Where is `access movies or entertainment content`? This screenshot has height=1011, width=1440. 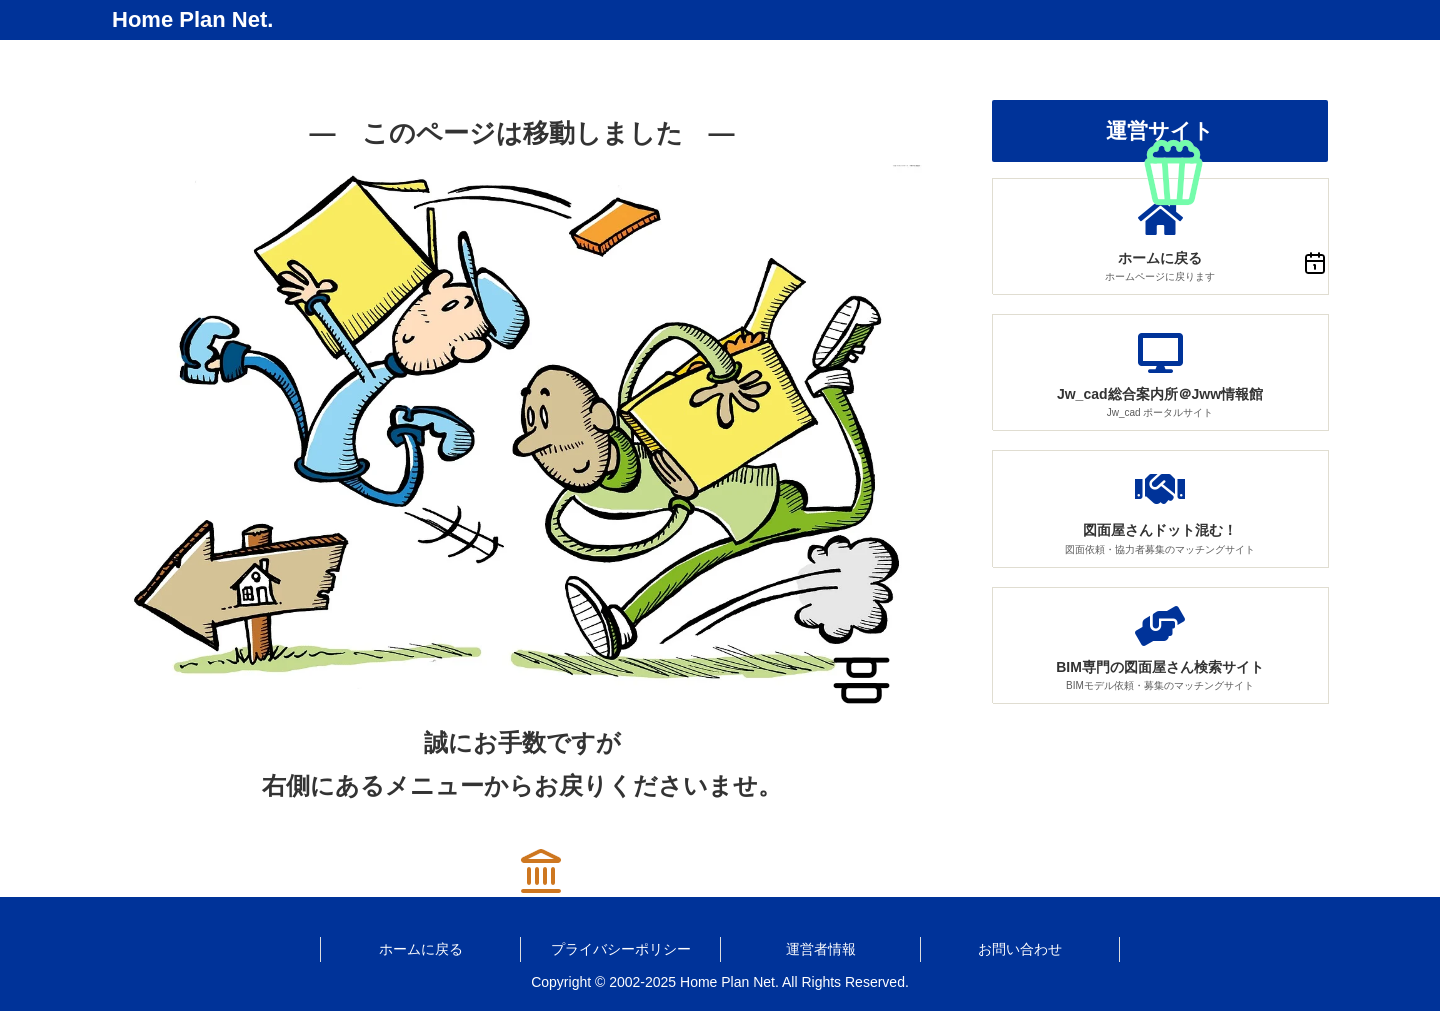 access movies or entertainment content is located at coordinates (1173, 172).